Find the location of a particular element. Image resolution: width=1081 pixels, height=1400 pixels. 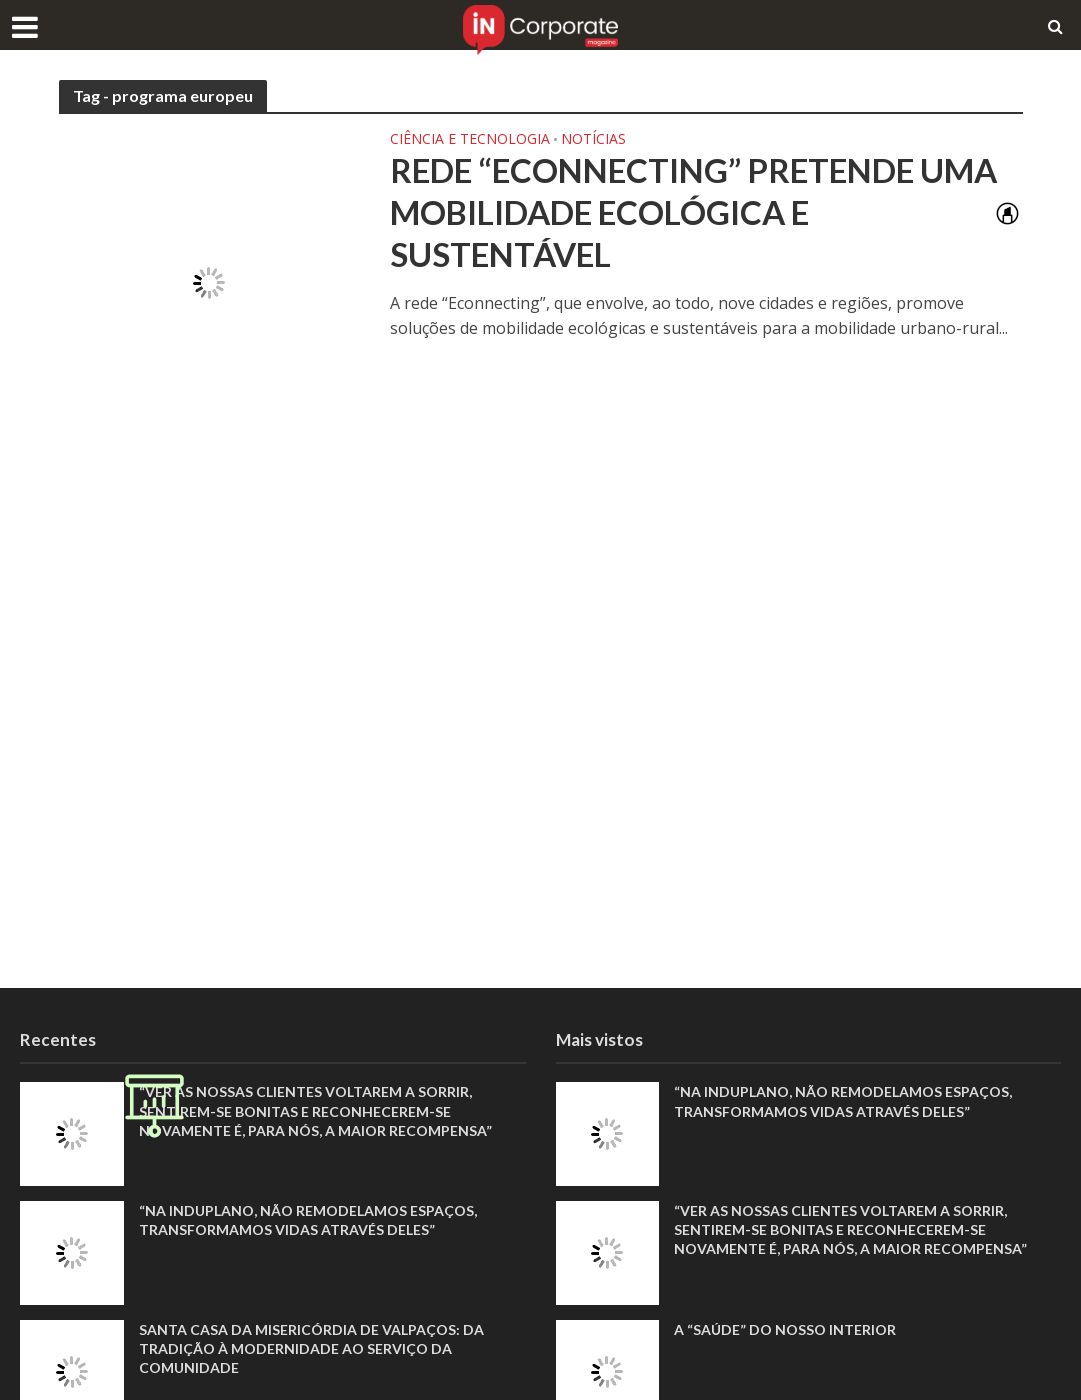

activate highlighter tool for text markup is located at coordinates (1007, 213).